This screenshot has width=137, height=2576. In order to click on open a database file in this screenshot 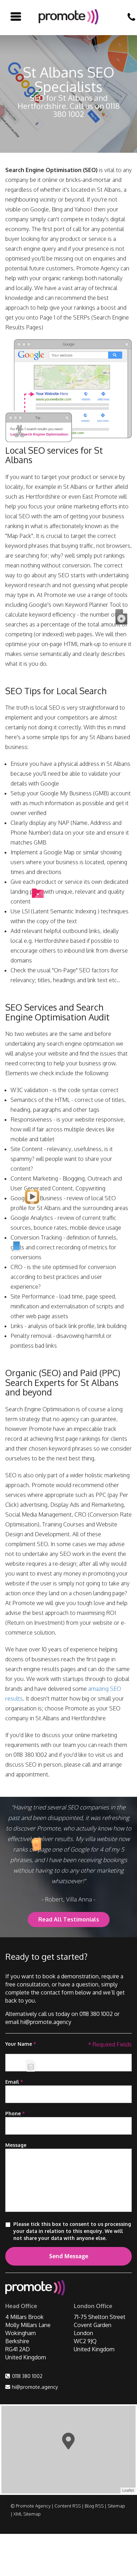, I will do `click(31, 2065)`.